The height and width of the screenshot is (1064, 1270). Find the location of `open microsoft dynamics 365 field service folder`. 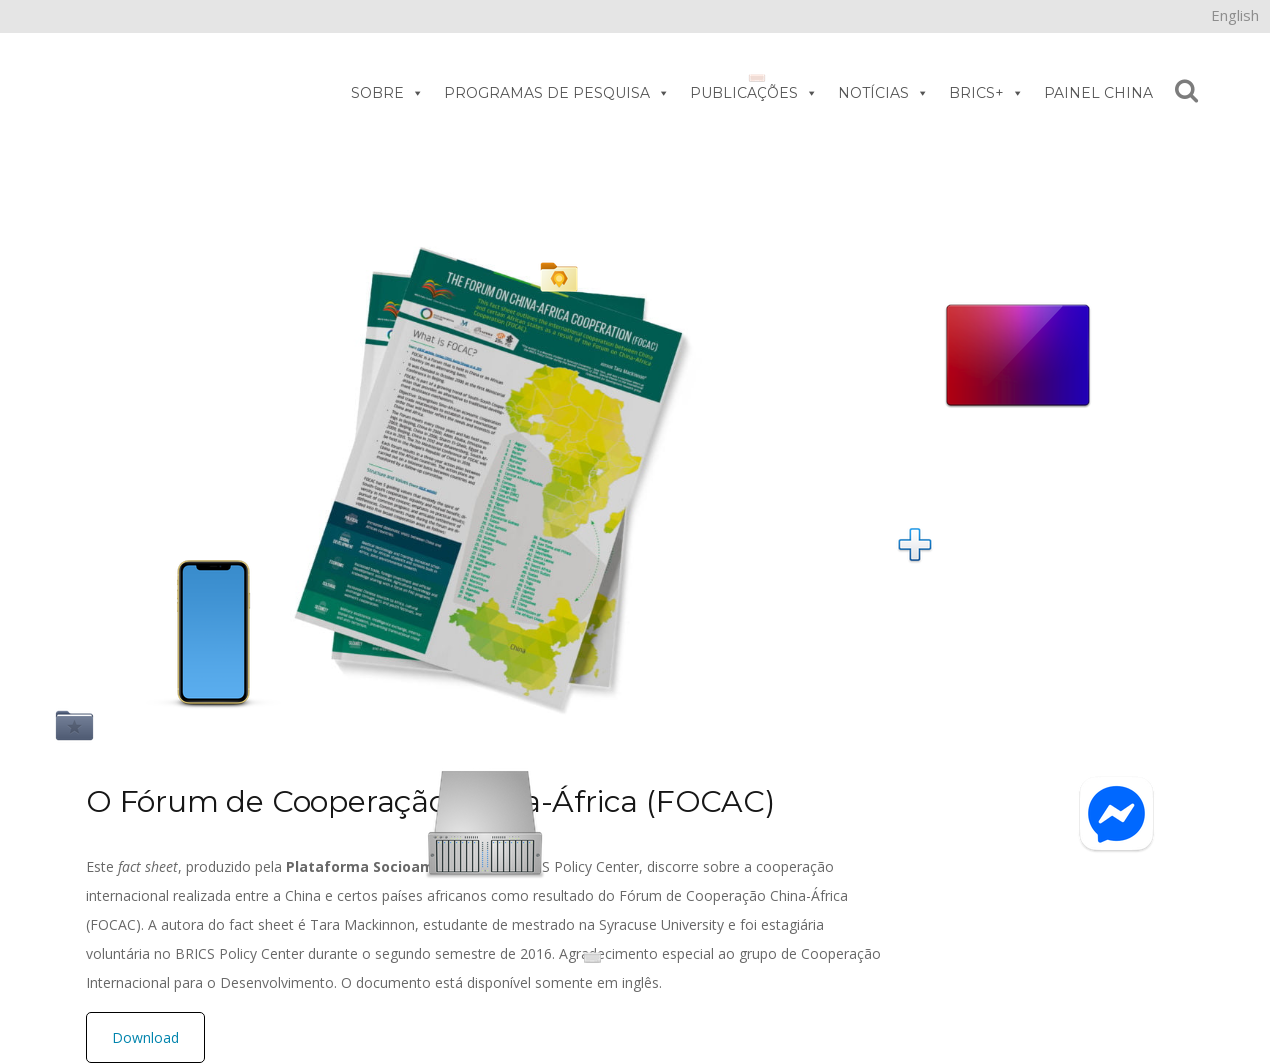

open microsoft dynamics 365 field service folder is located at coordinates (559, 278).